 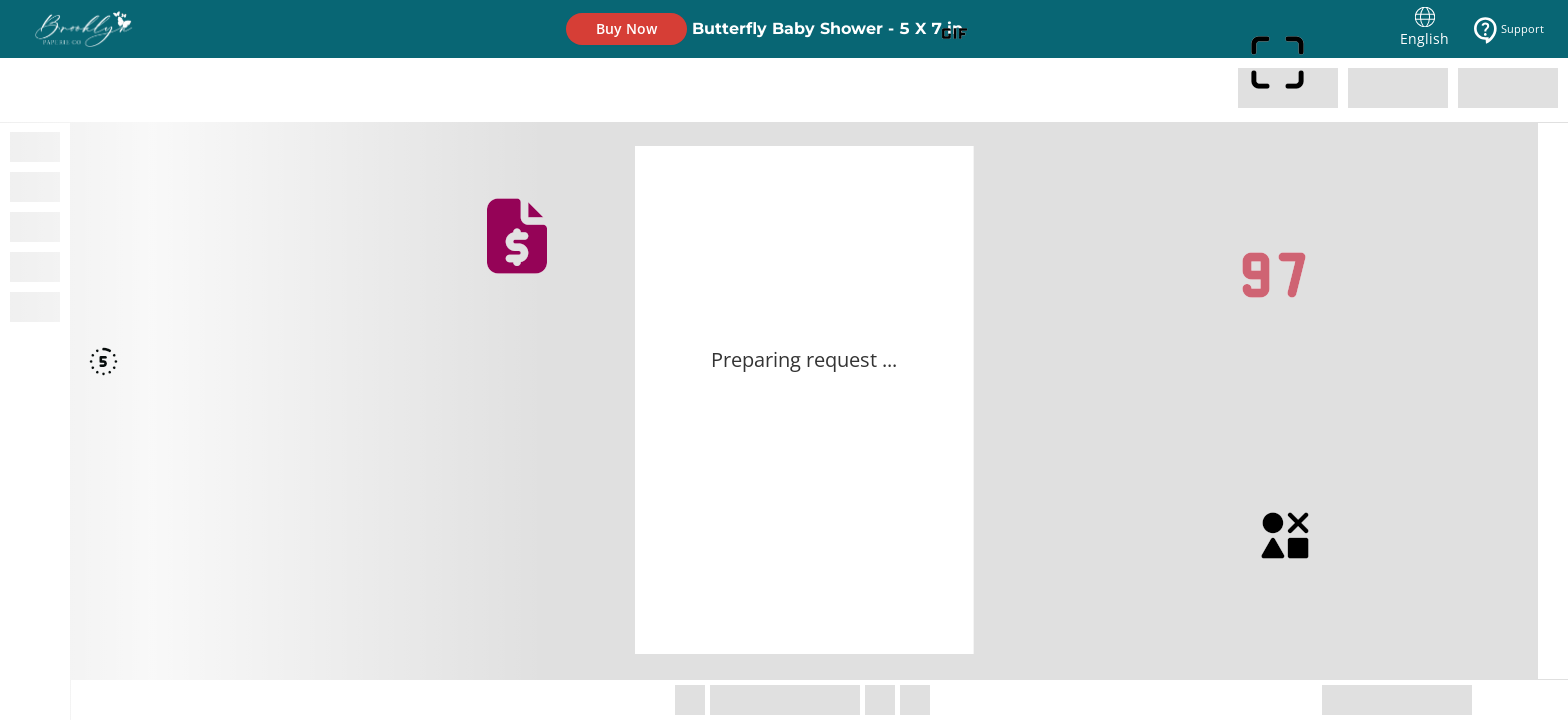 What do you see at coordinates (1277, 62) in the screenshot?
I see `expand to full screen mode` at bounding box center [1277, 62].